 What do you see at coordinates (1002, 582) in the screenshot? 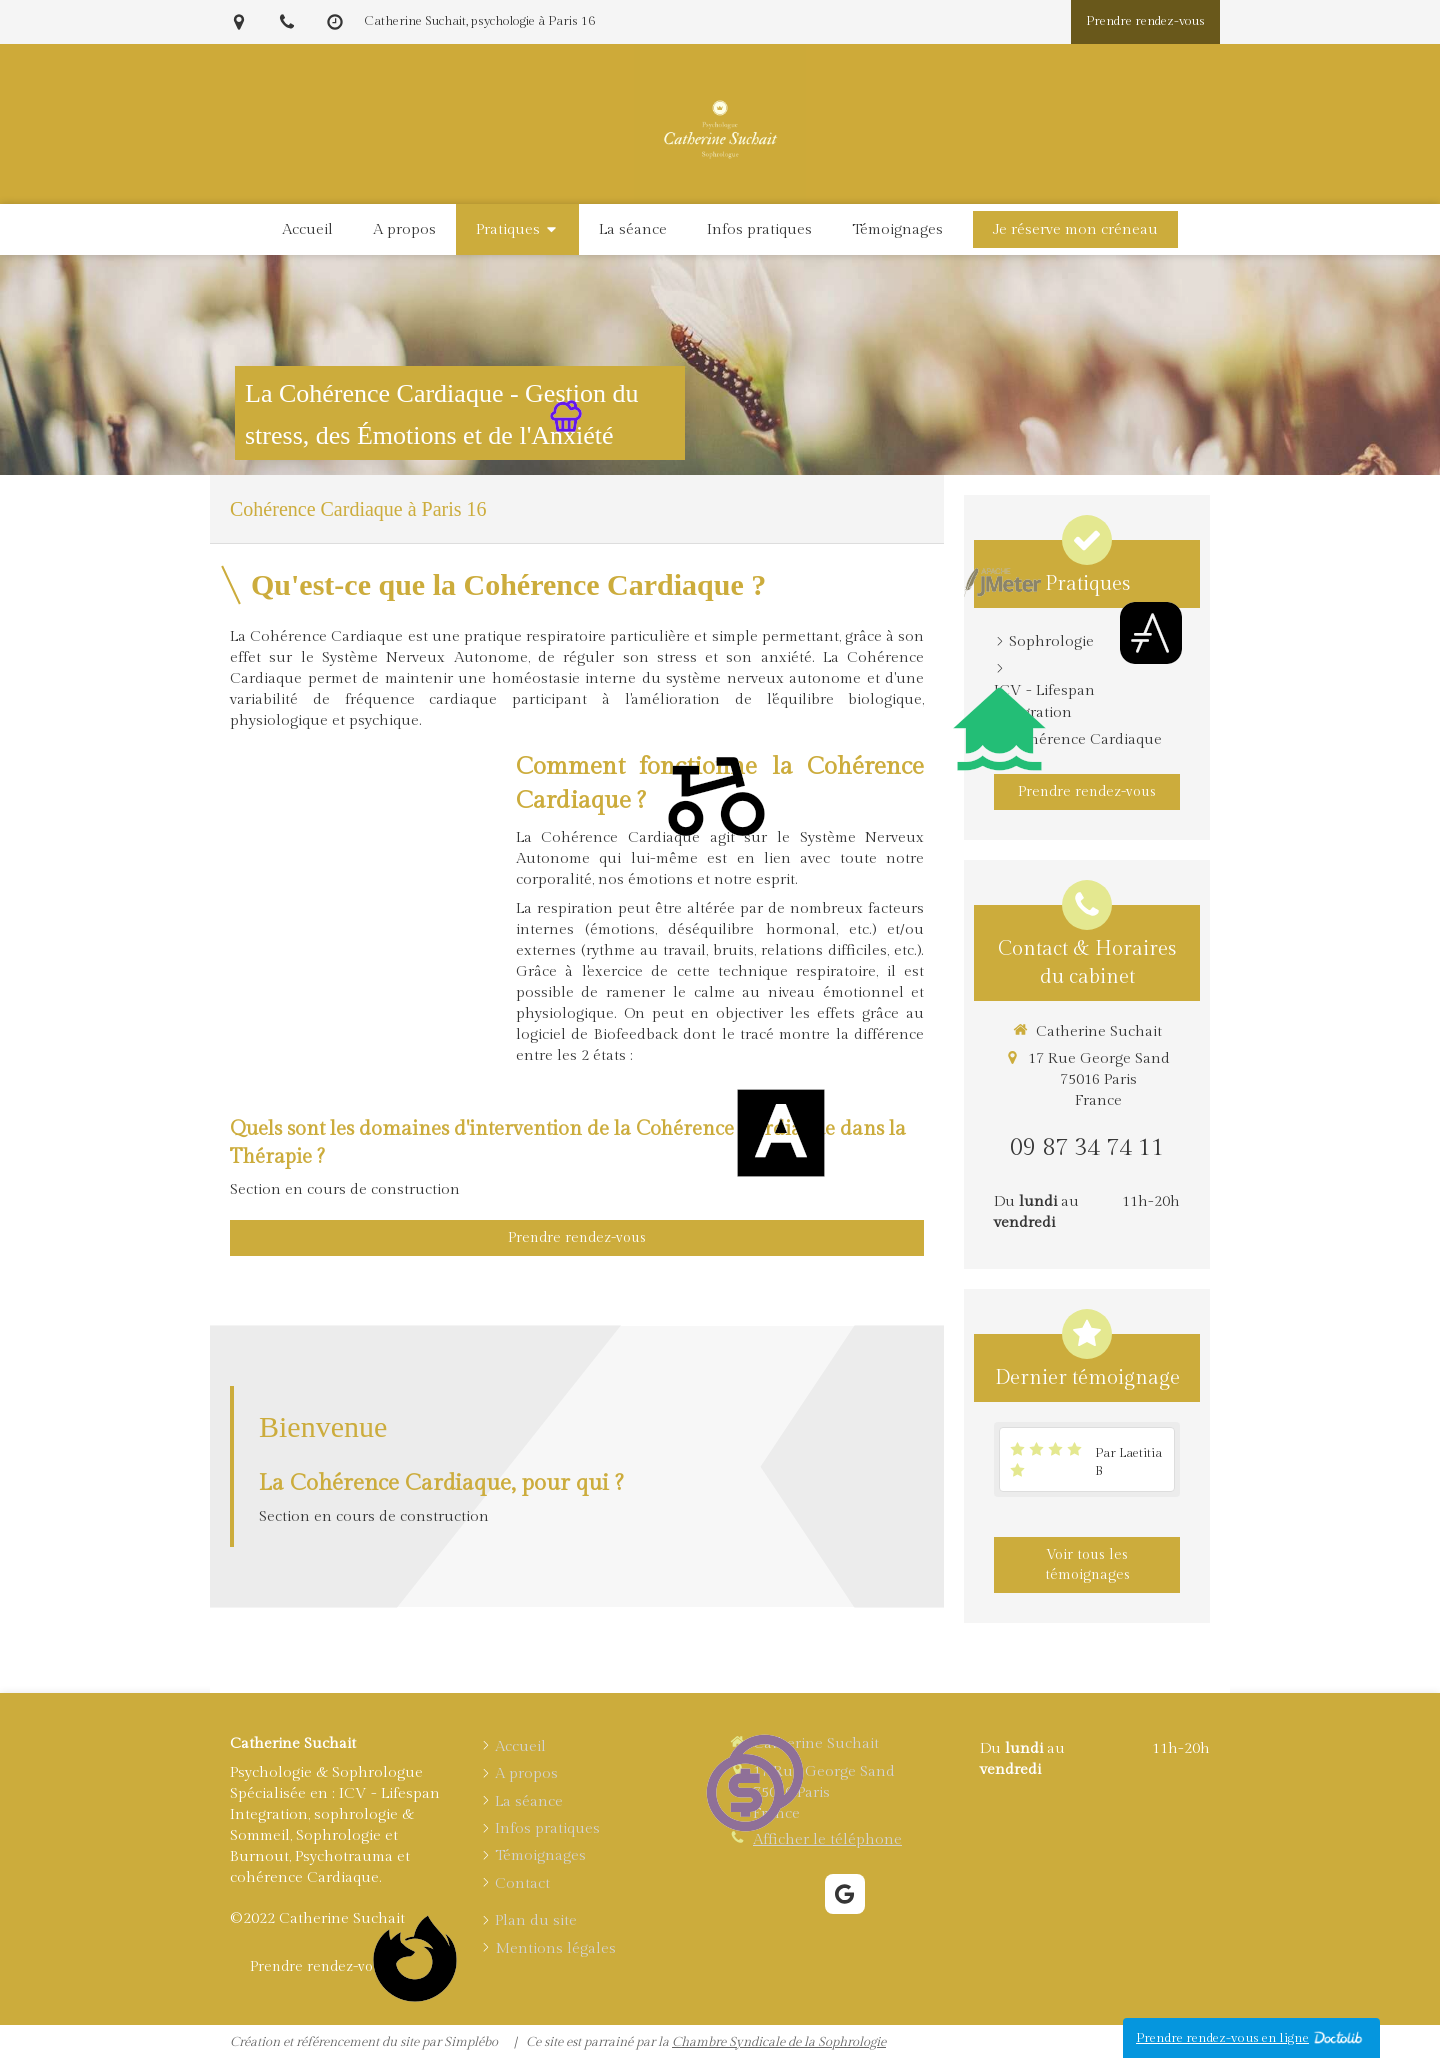
I see `apache jmeter application logo` at bounding box center [1002, 582].